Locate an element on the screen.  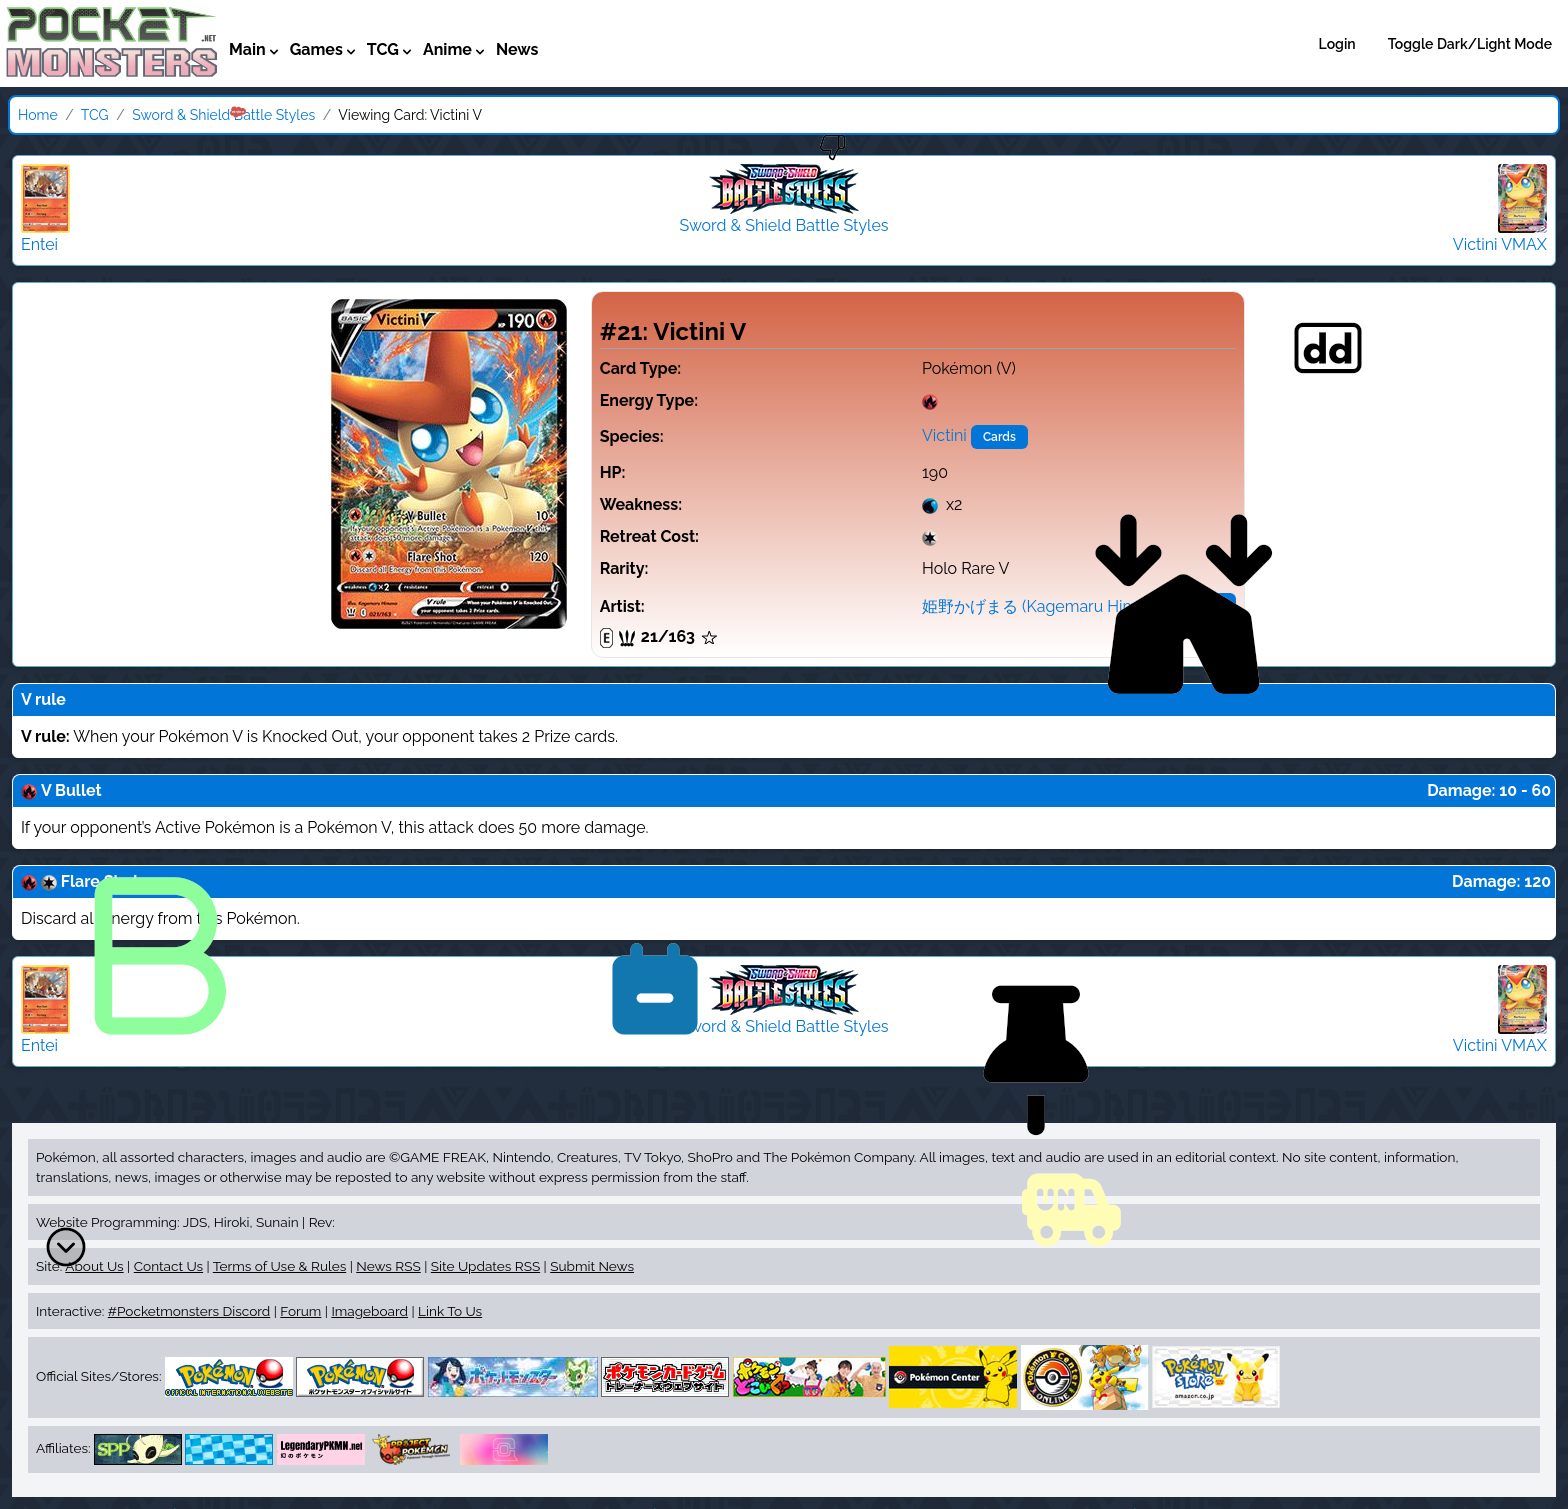
deploy dog logo - a deployment automation service is located at coordinates (1328, 348).